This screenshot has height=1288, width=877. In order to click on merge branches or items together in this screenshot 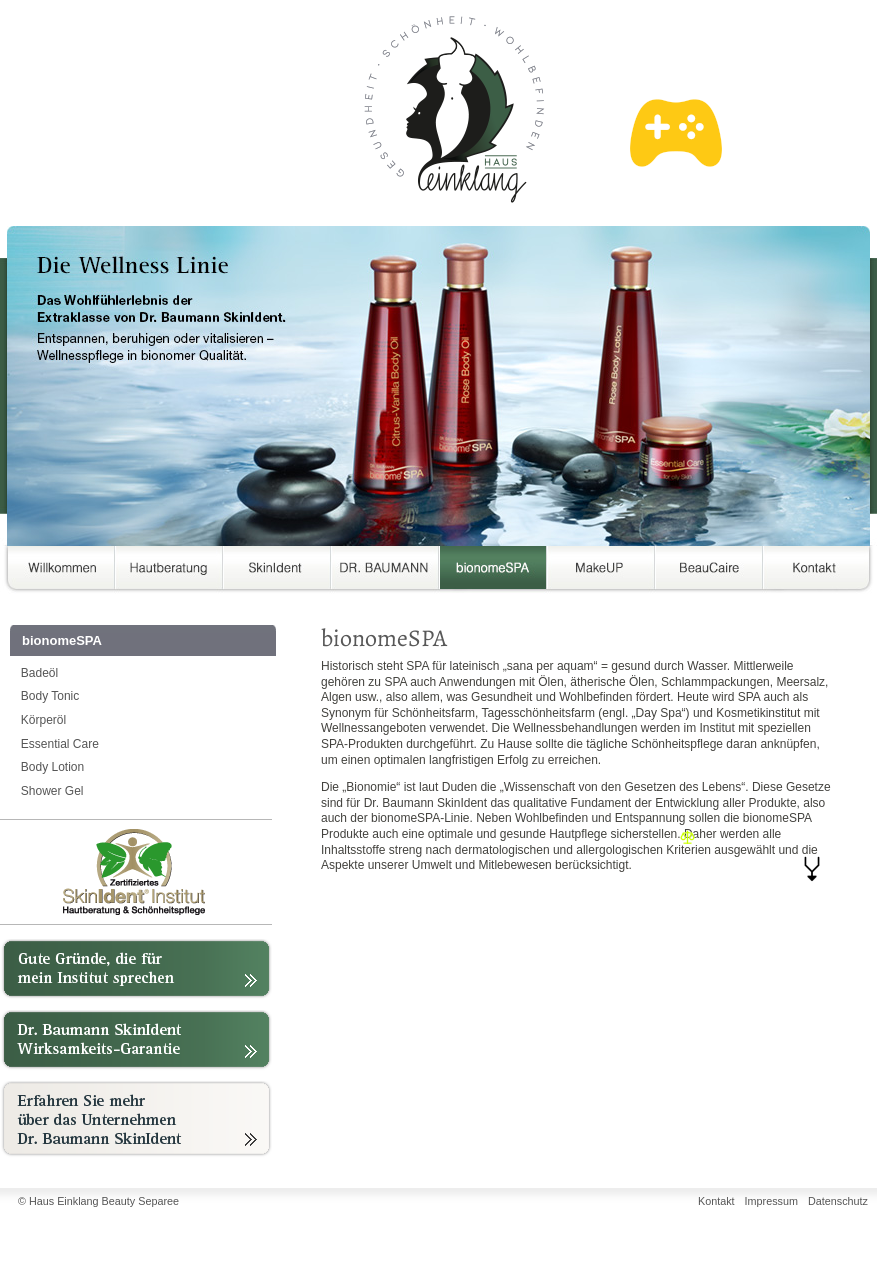, I will do `click(812, 868)`.